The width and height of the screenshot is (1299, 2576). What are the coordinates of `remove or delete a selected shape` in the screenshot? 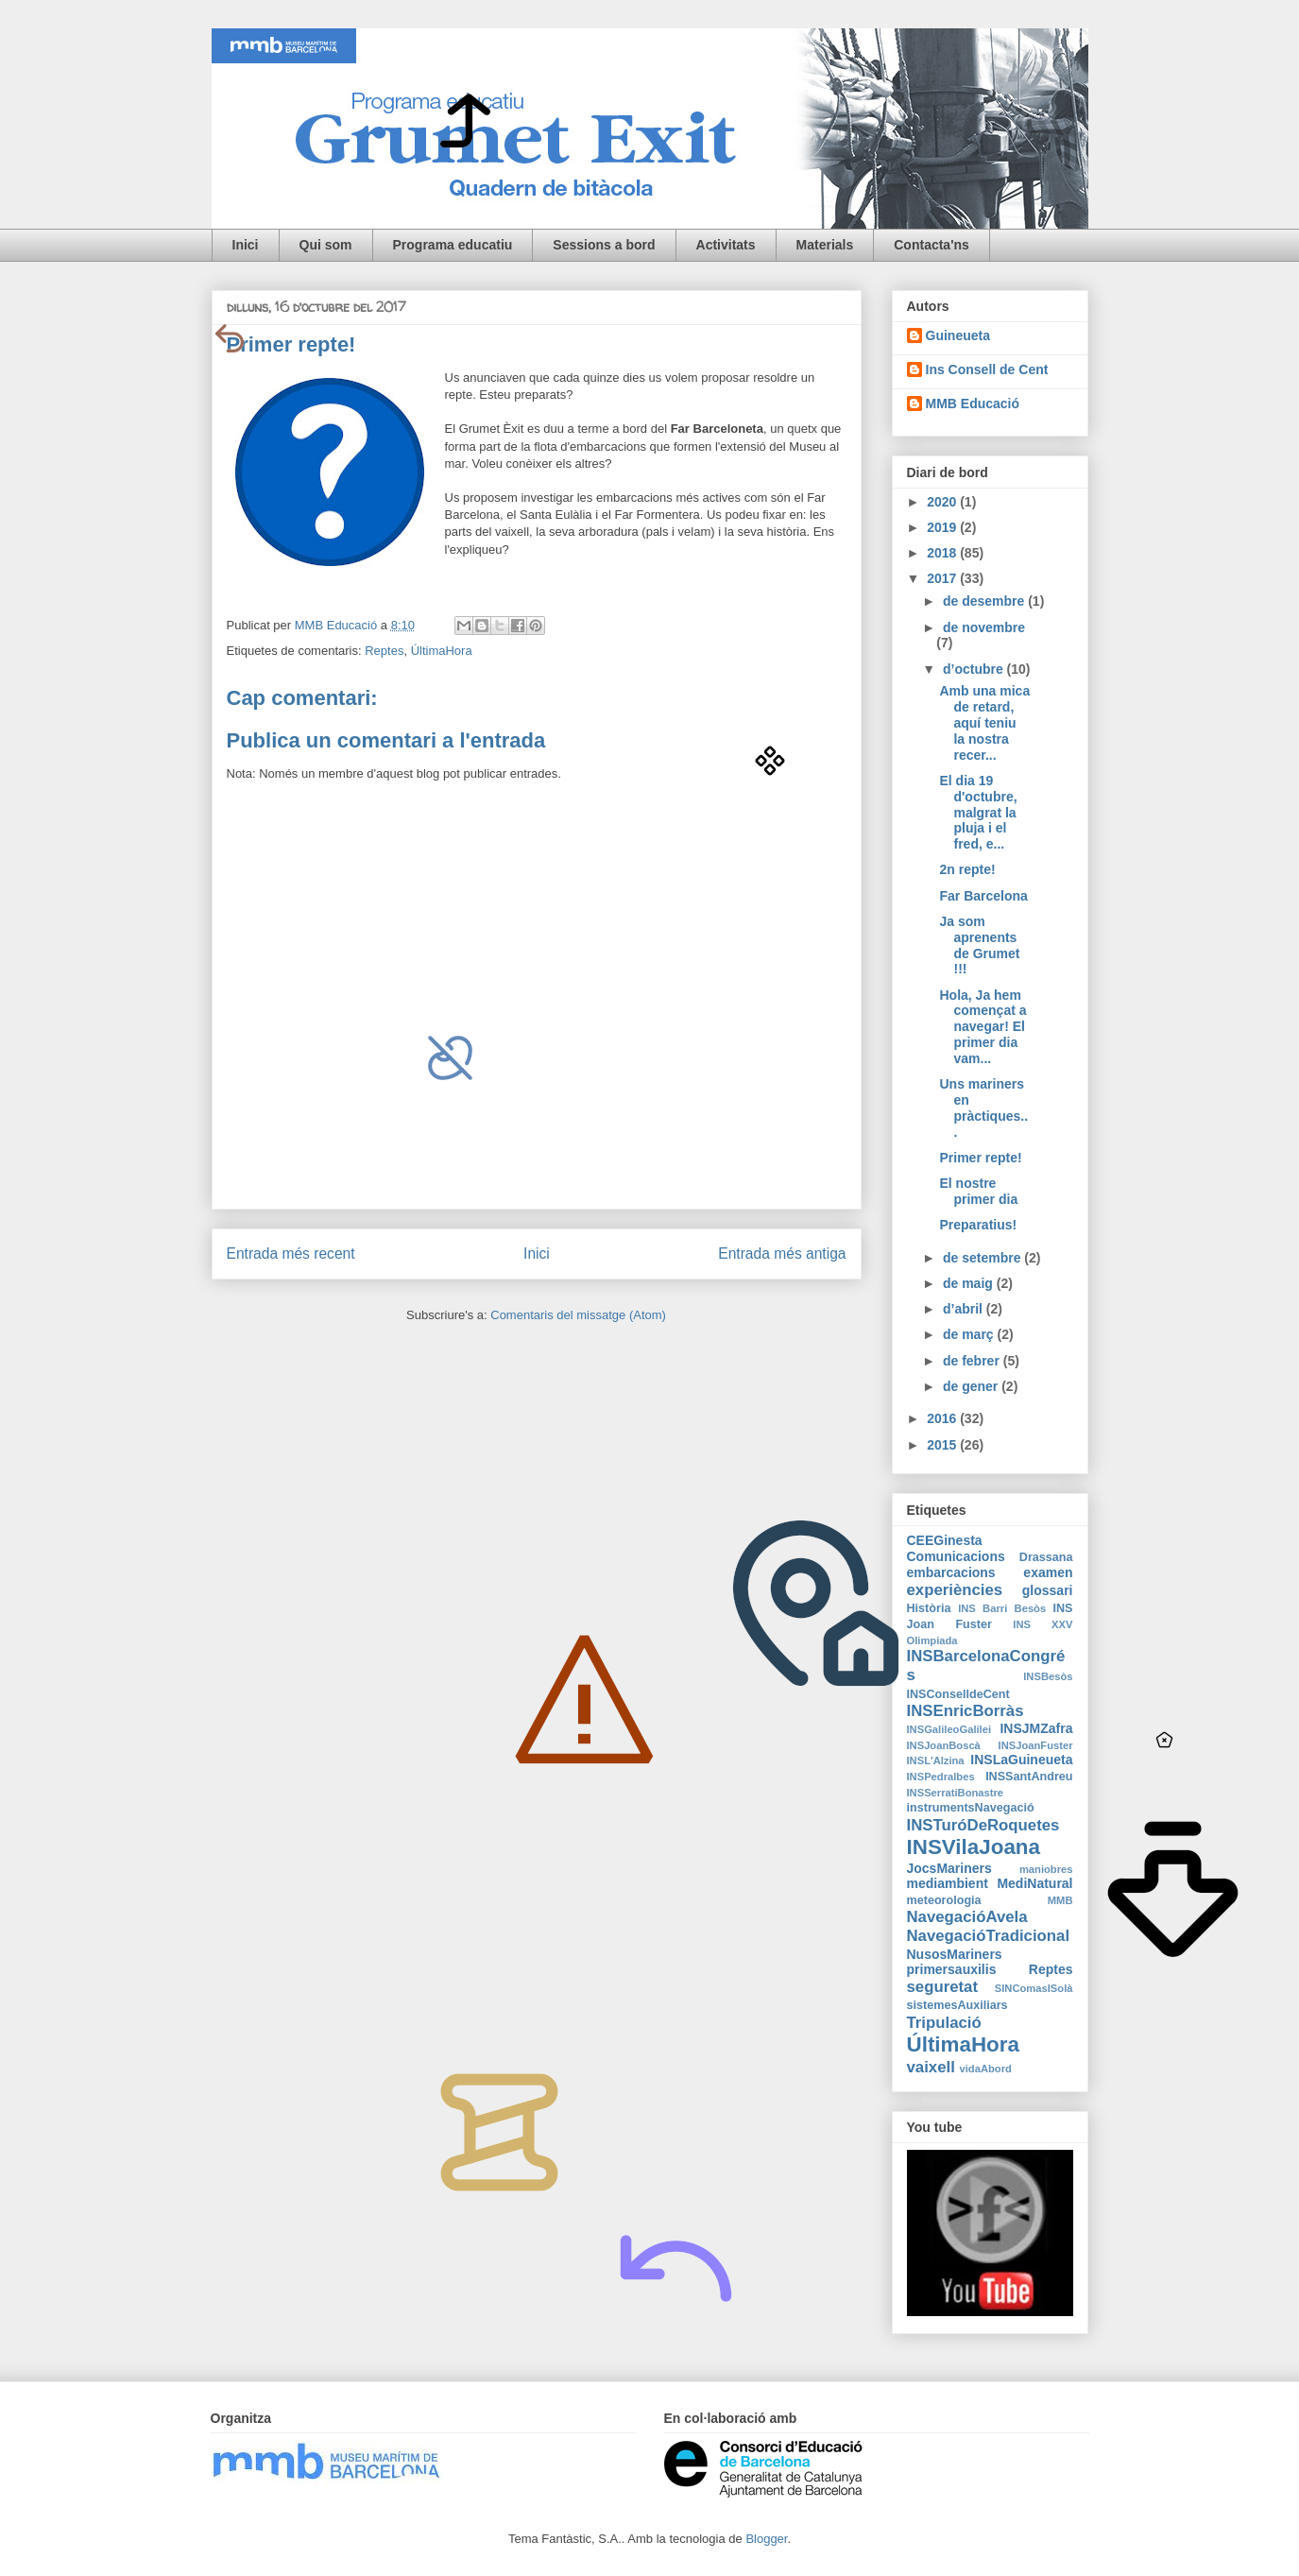 It's located at (1164, 1740).